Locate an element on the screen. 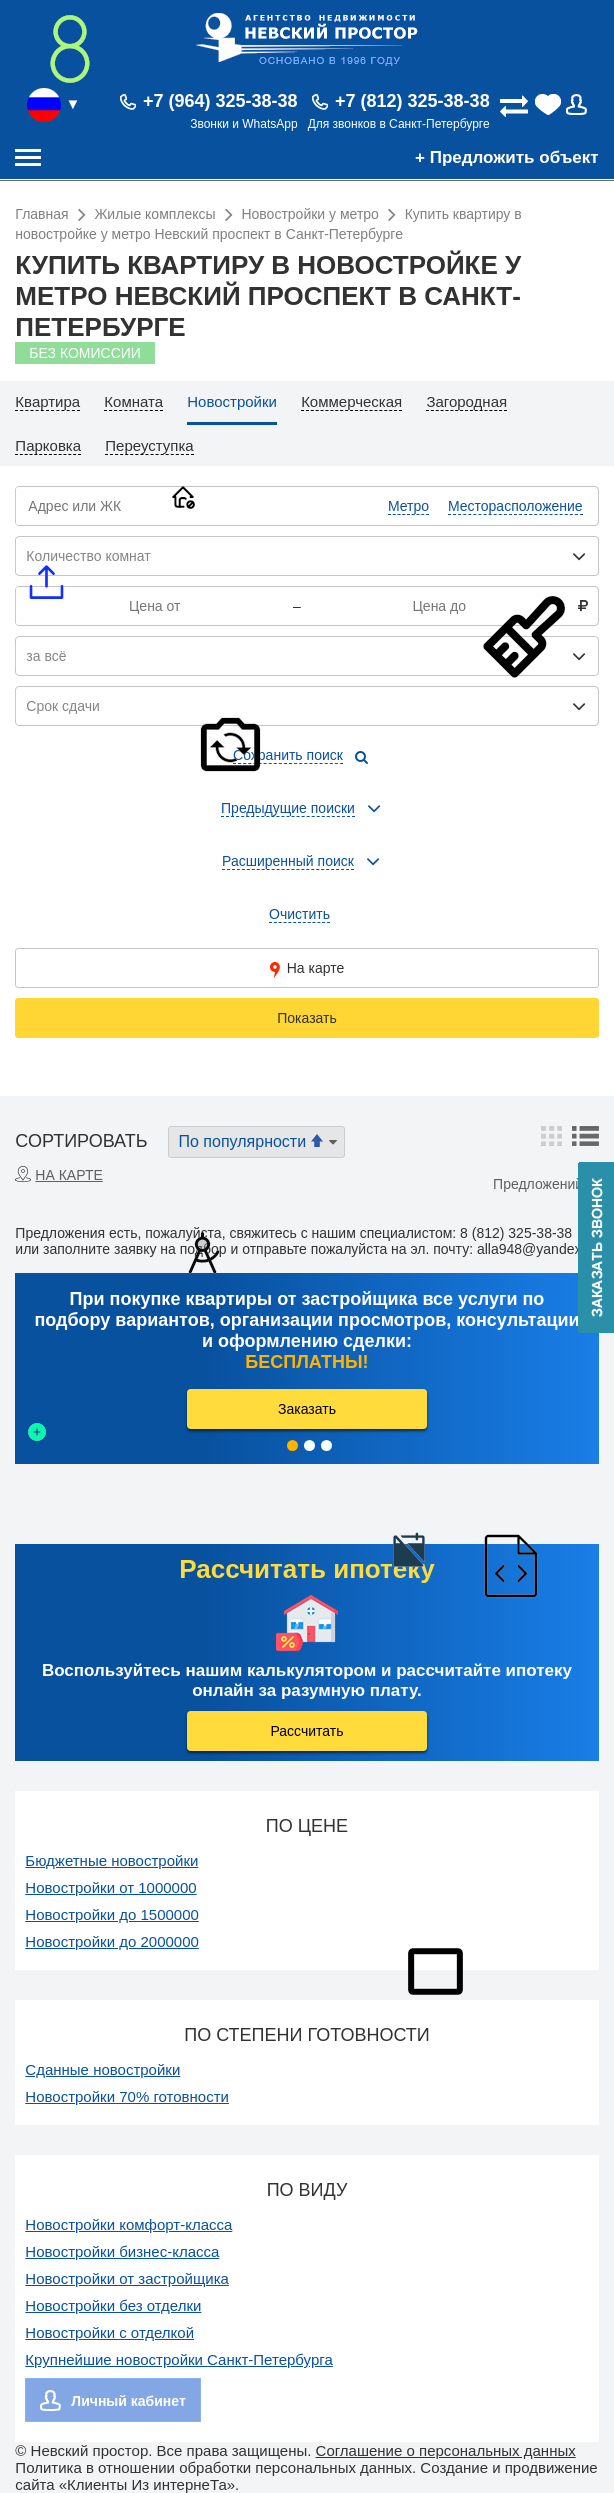 This screenshot has height=2493, width=614. indicates the number eight in a list or sequence is located at coordinates (70, 49).